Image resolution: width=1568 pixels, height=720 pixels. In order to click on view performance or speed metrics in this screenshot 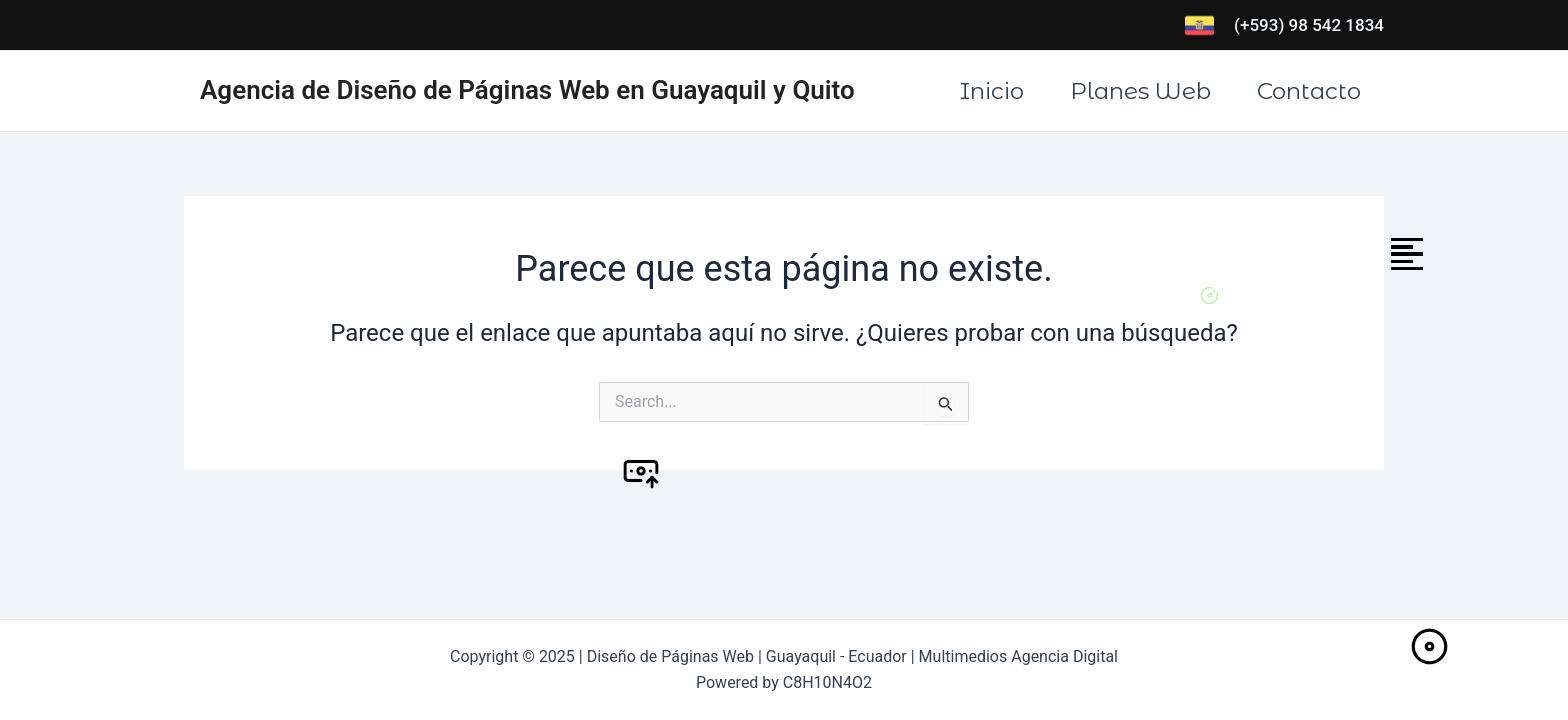, I will do `click(1209, 295)`.